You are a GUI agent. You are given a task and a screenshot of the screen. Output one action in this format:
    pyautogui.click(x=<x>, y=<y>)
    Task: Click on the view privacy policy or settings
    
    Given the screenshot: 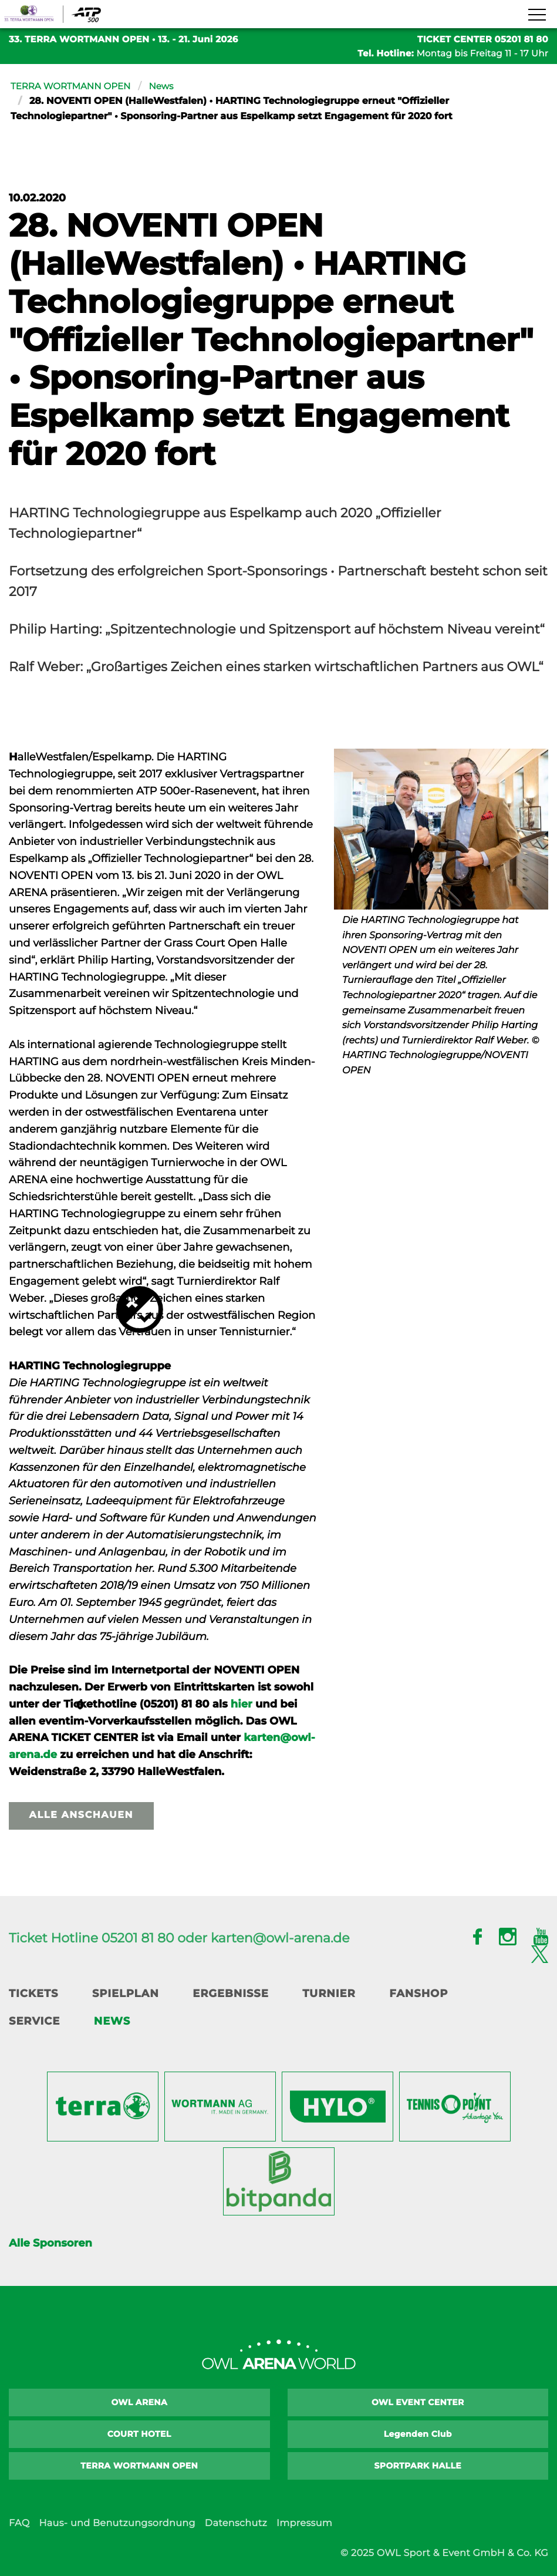 What is the action you would take?
    pyautogui.click(x=80, y=1705)
    